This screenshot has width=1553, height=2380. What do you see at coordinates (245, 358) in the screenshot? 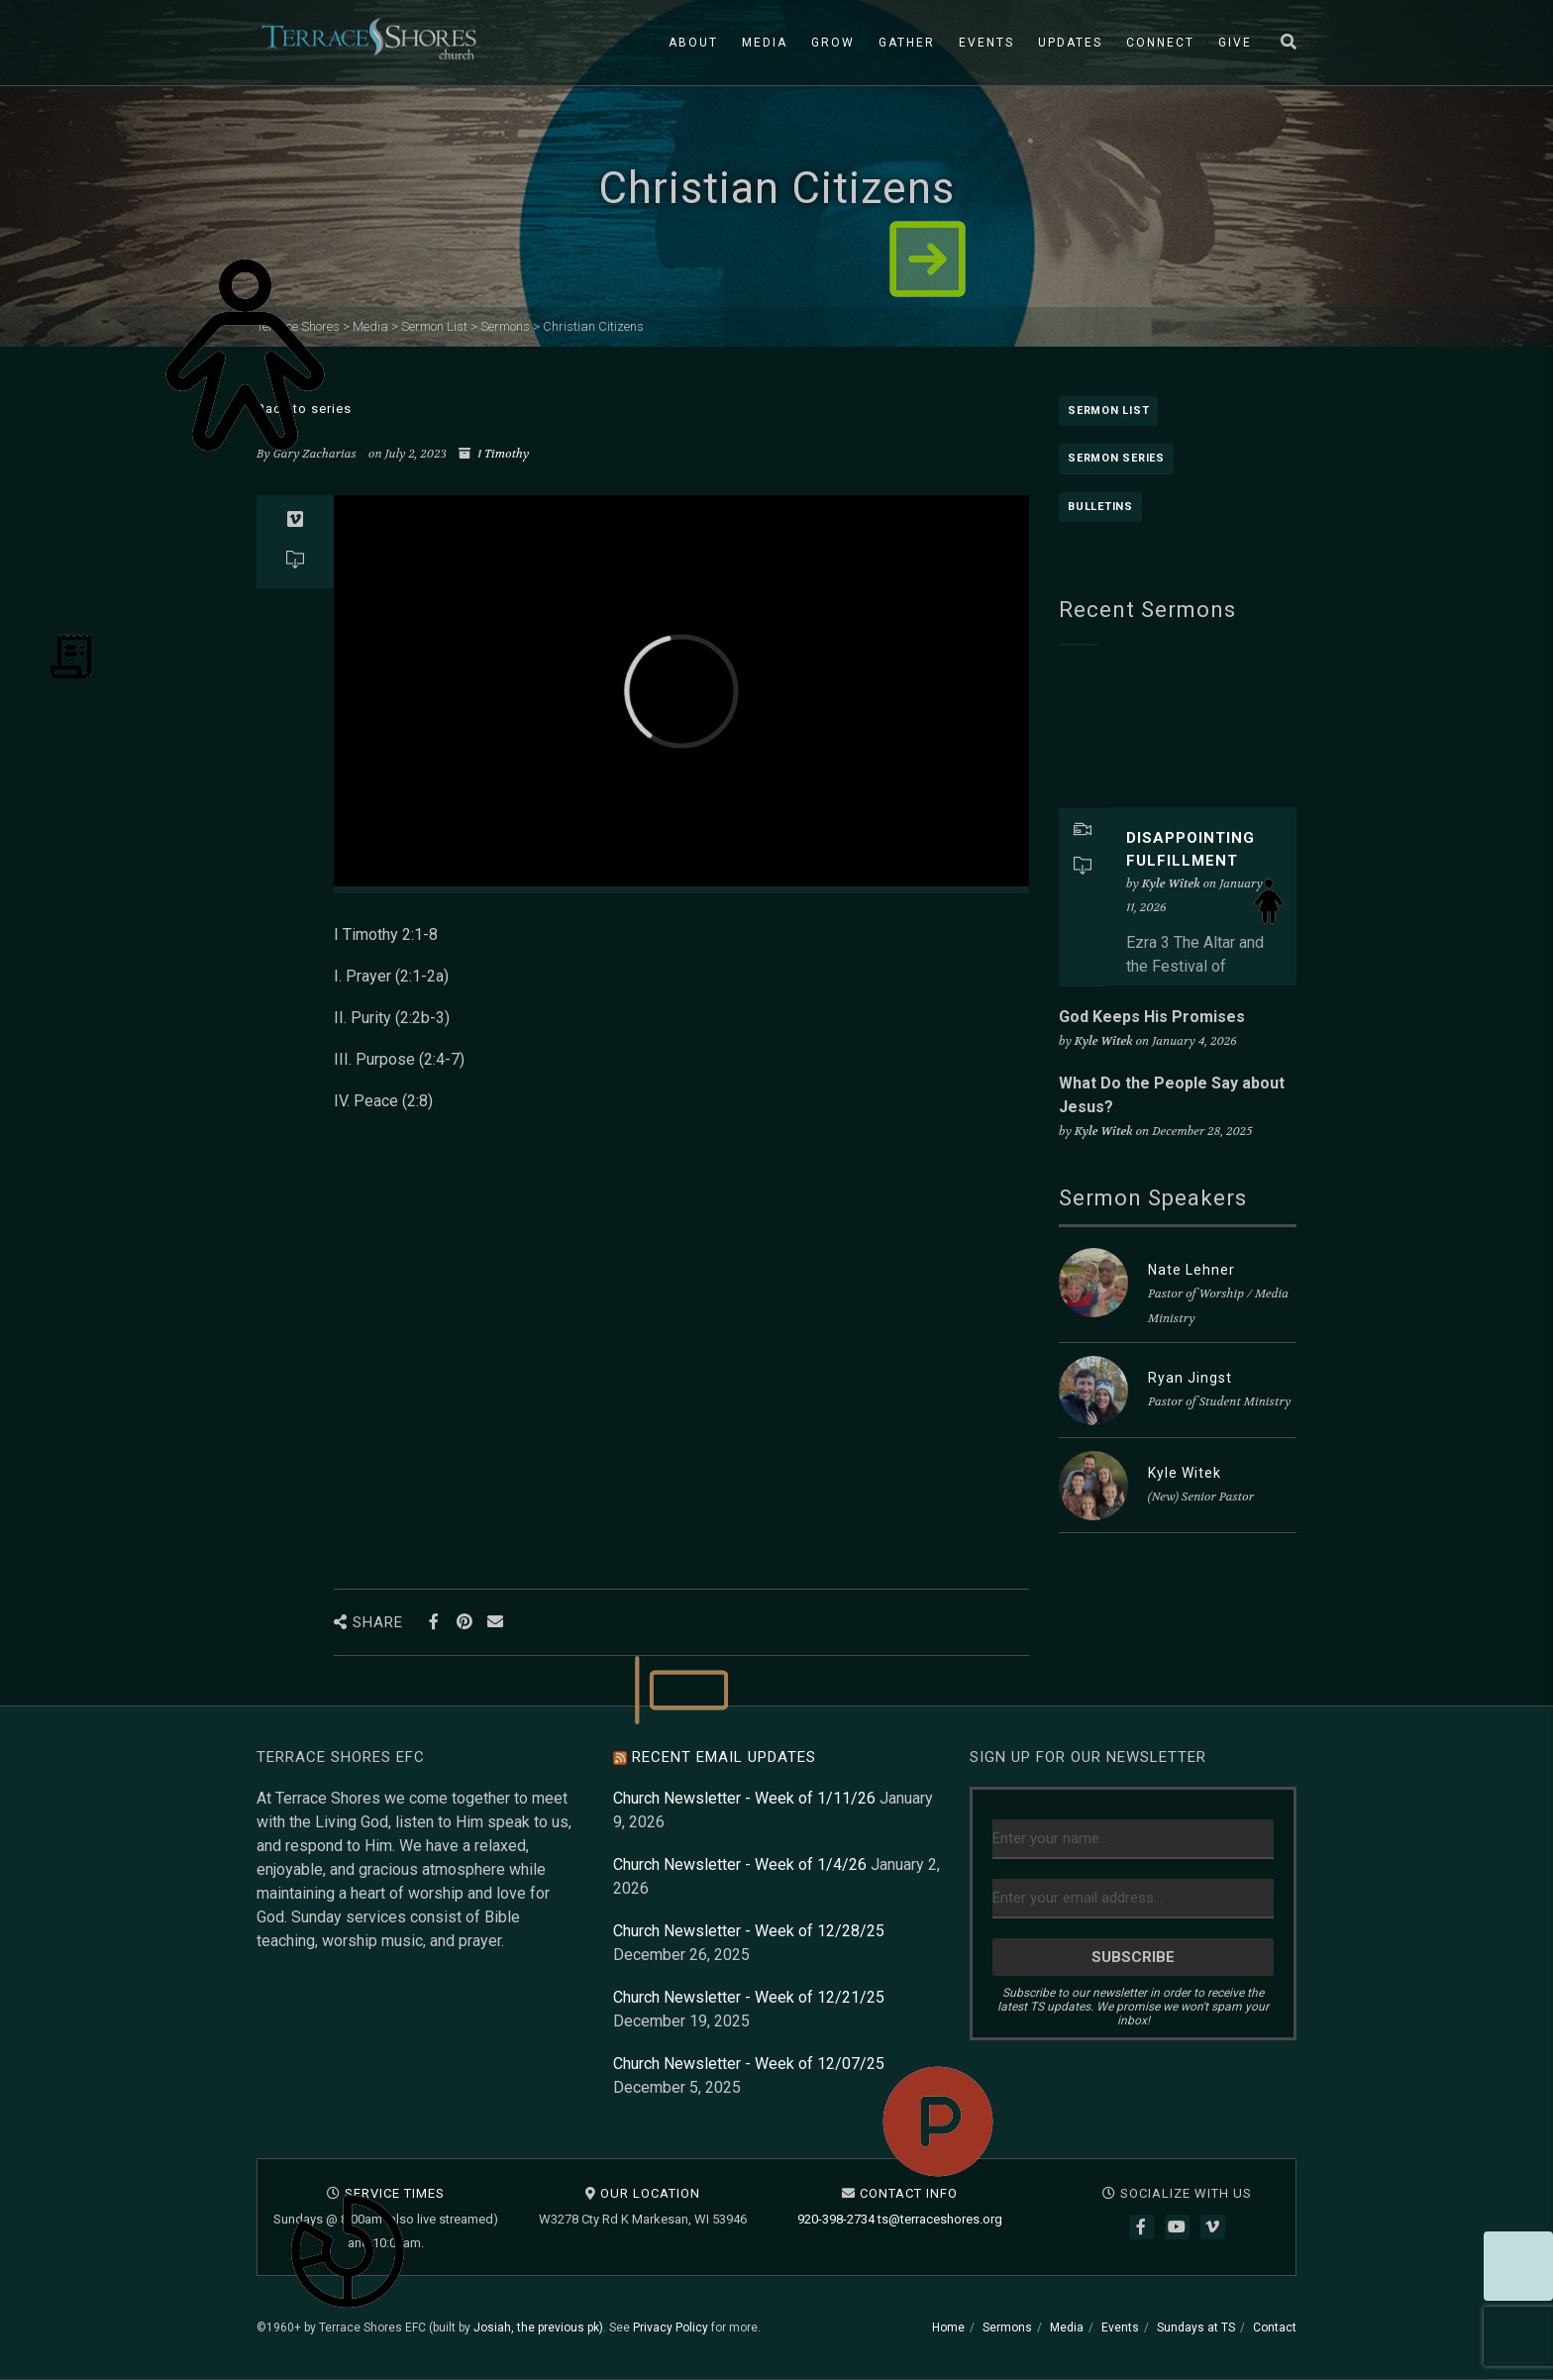
I see `view your profile` at bounding box center [245, 358].